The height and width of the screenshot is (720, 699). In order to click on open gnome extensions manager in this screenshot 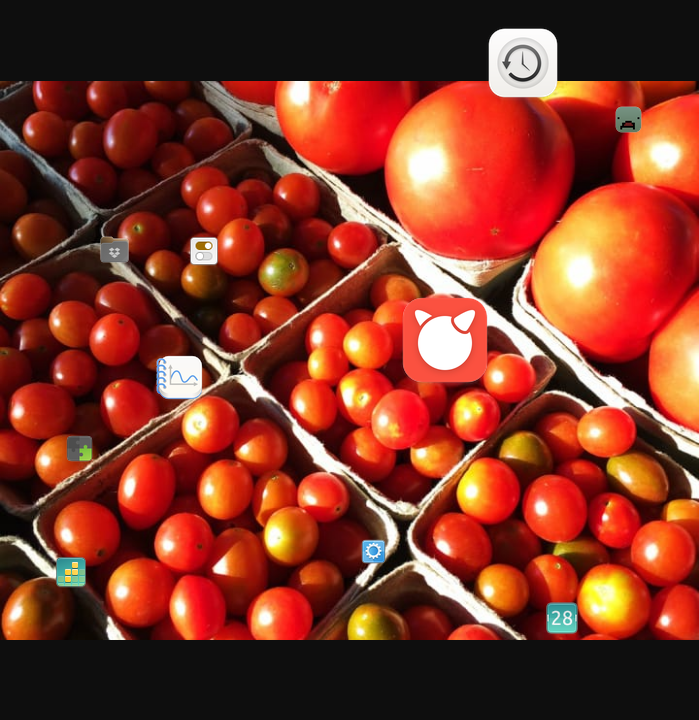, I will do `click(79, 448)`.